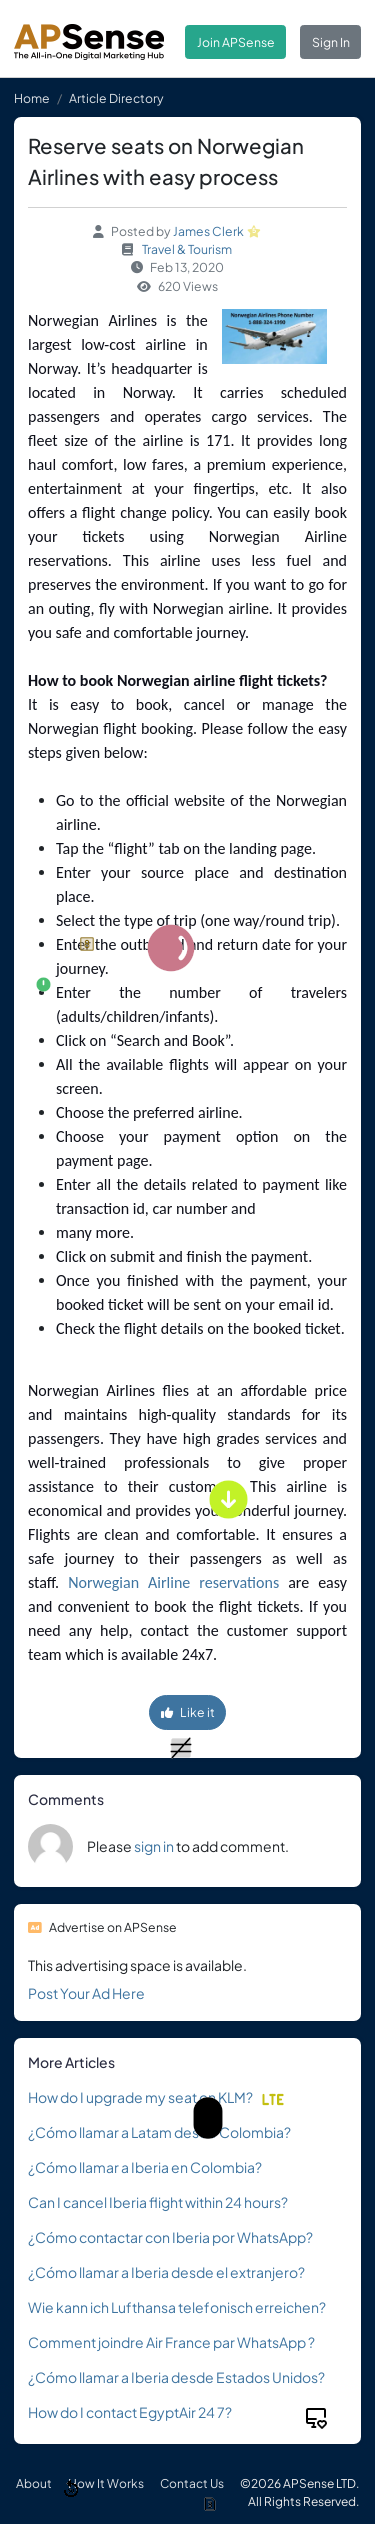 This screenshot has height=2524, width=375. What do you see at coordinates (208, 2118) in the screenshot?
I see `access medication or pharmacy features` at bounding box center [208, 2118].